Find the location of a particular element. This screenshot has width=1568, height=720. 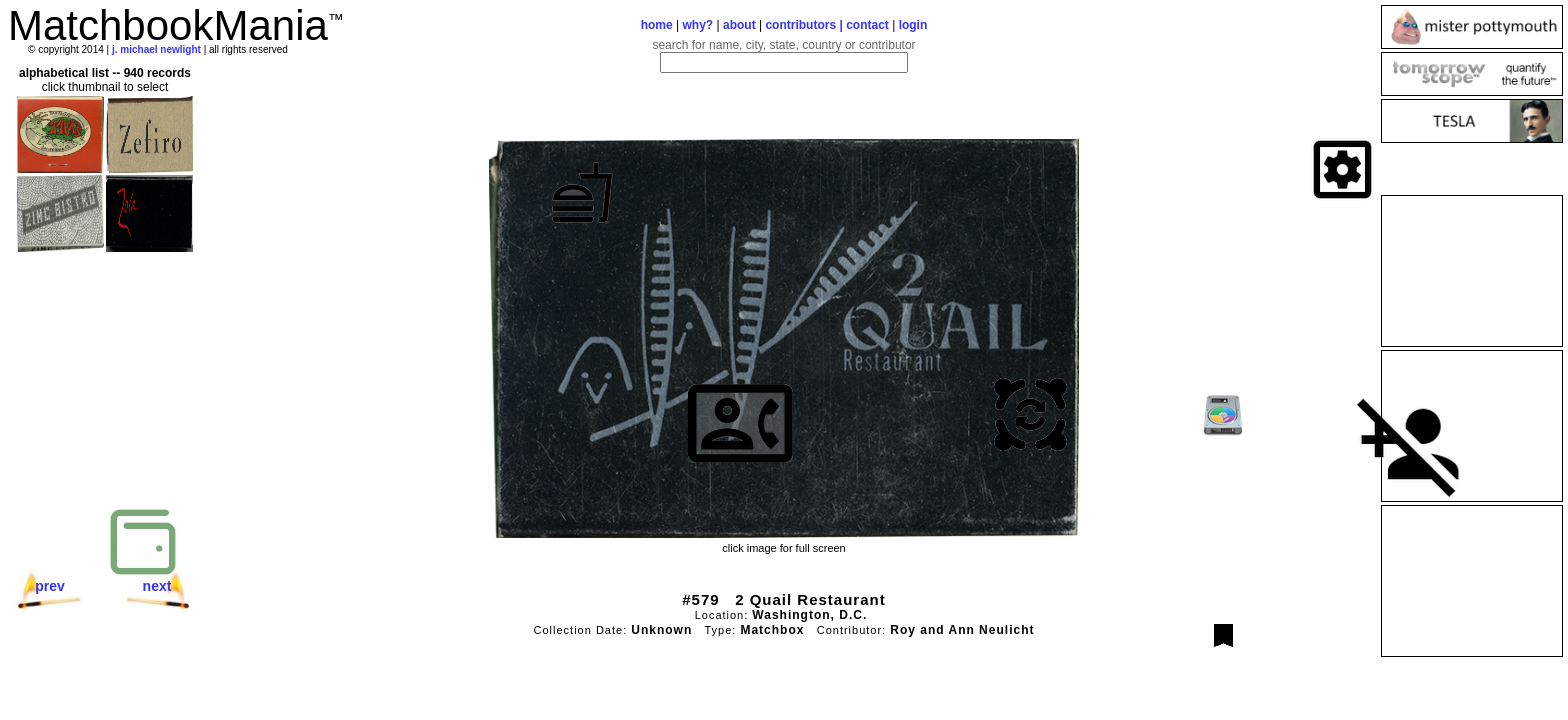

access application settings is located at coordinates (1342, 169).